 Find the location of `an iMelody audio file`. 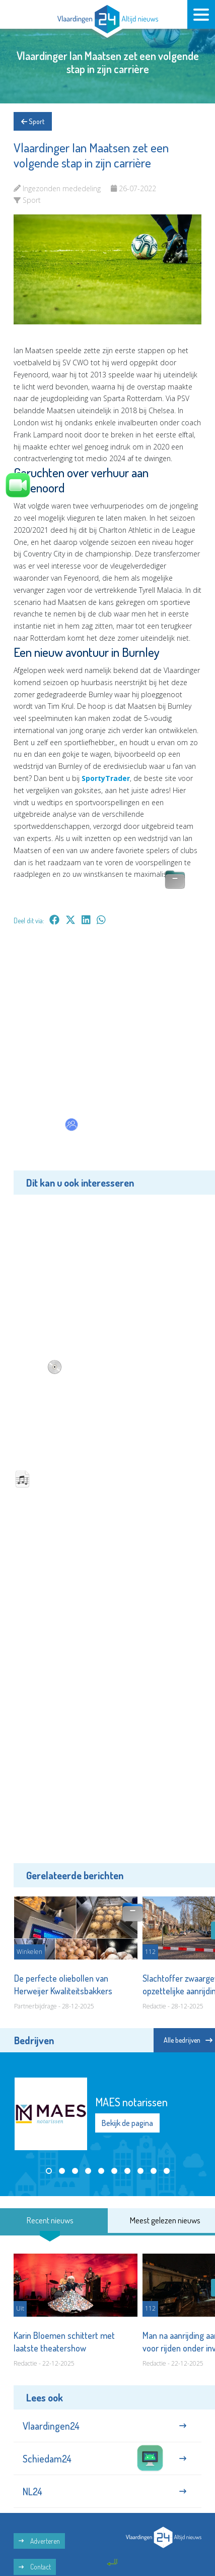

an iMelody audio file is located at coordinates (22, 1479).